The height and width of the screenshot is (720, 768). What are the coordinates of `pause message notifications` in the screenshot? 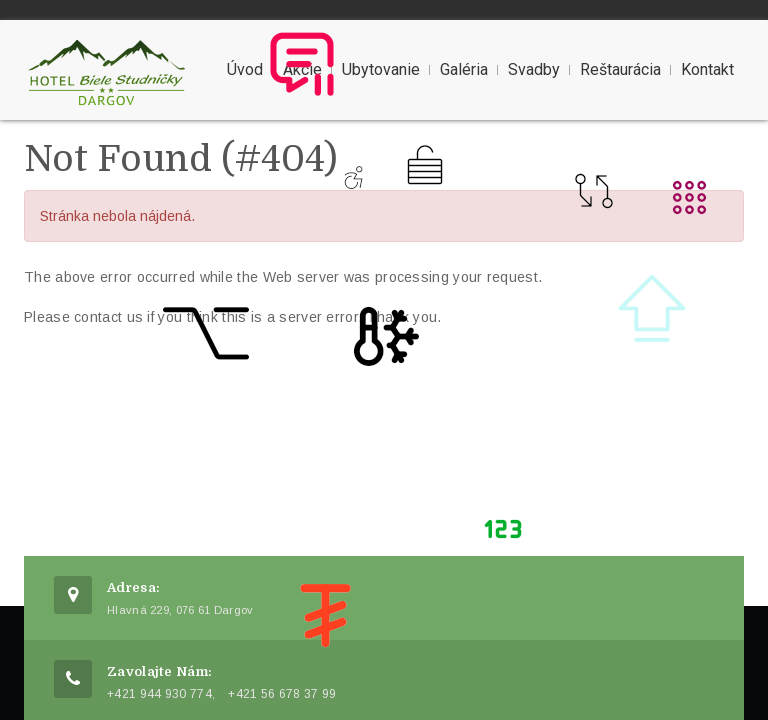 It's located at (302, 61).